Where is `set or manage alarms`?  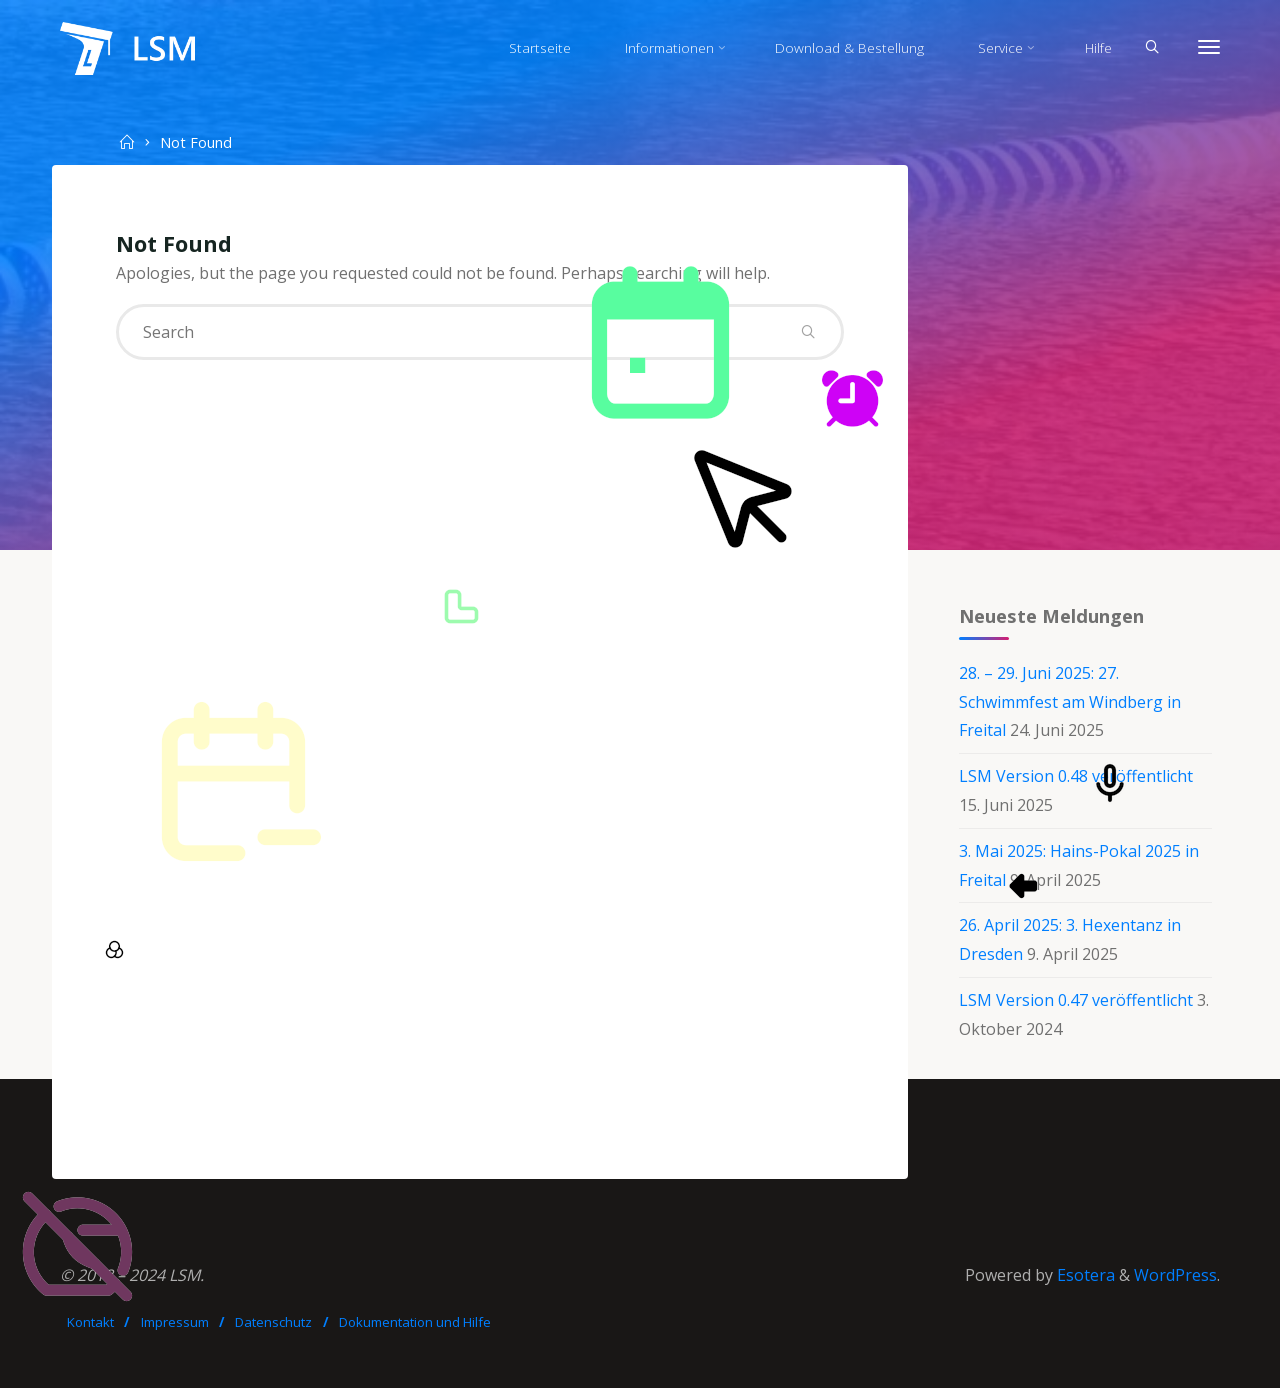 set or manage alarms is located at coordinates (852, 398).